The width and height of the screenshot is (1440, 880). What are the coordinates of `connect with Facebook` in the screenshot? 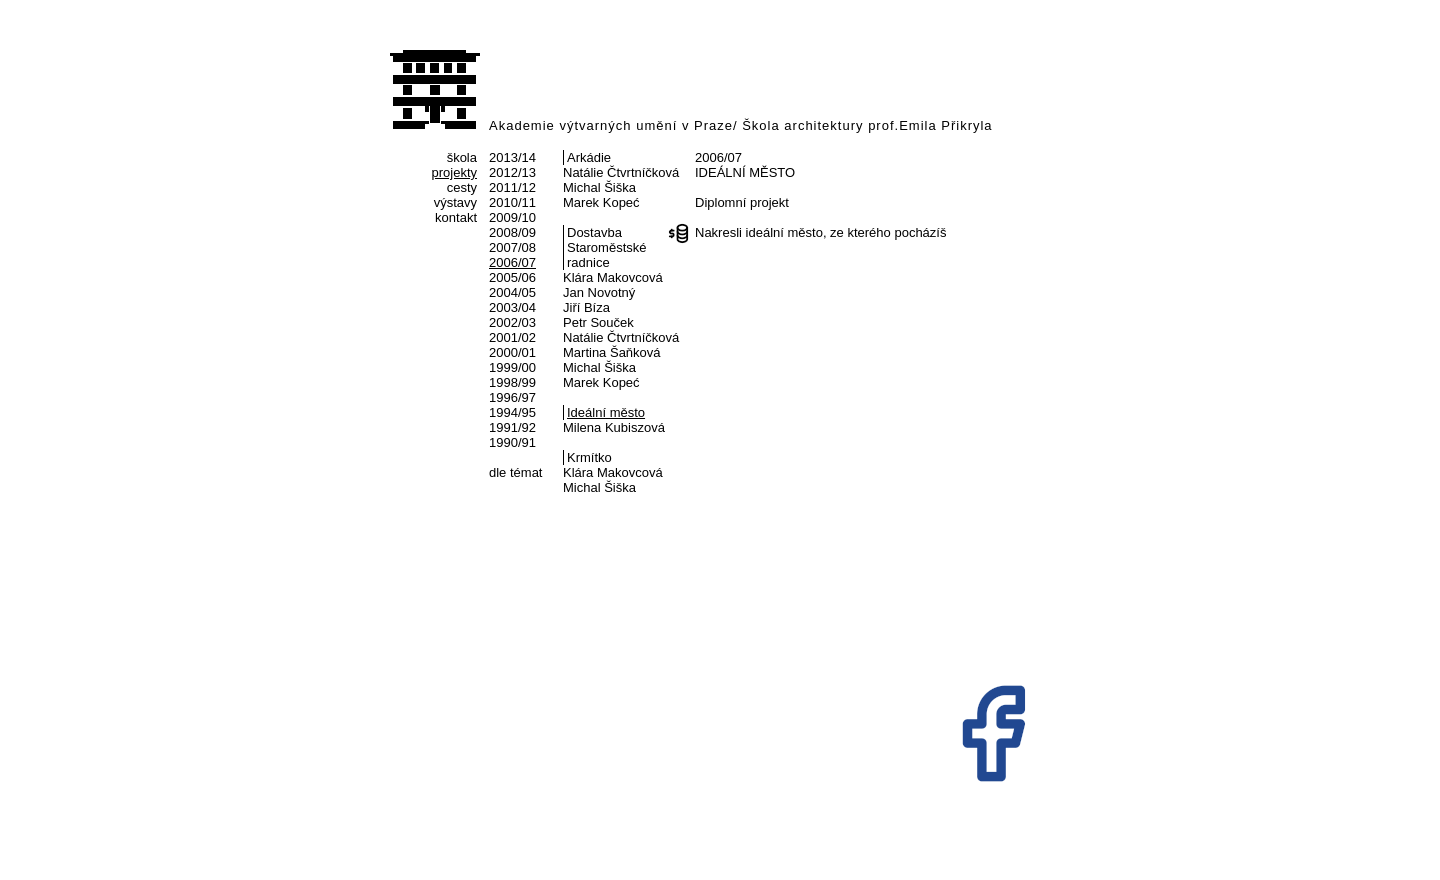 It's located at (991, 733).